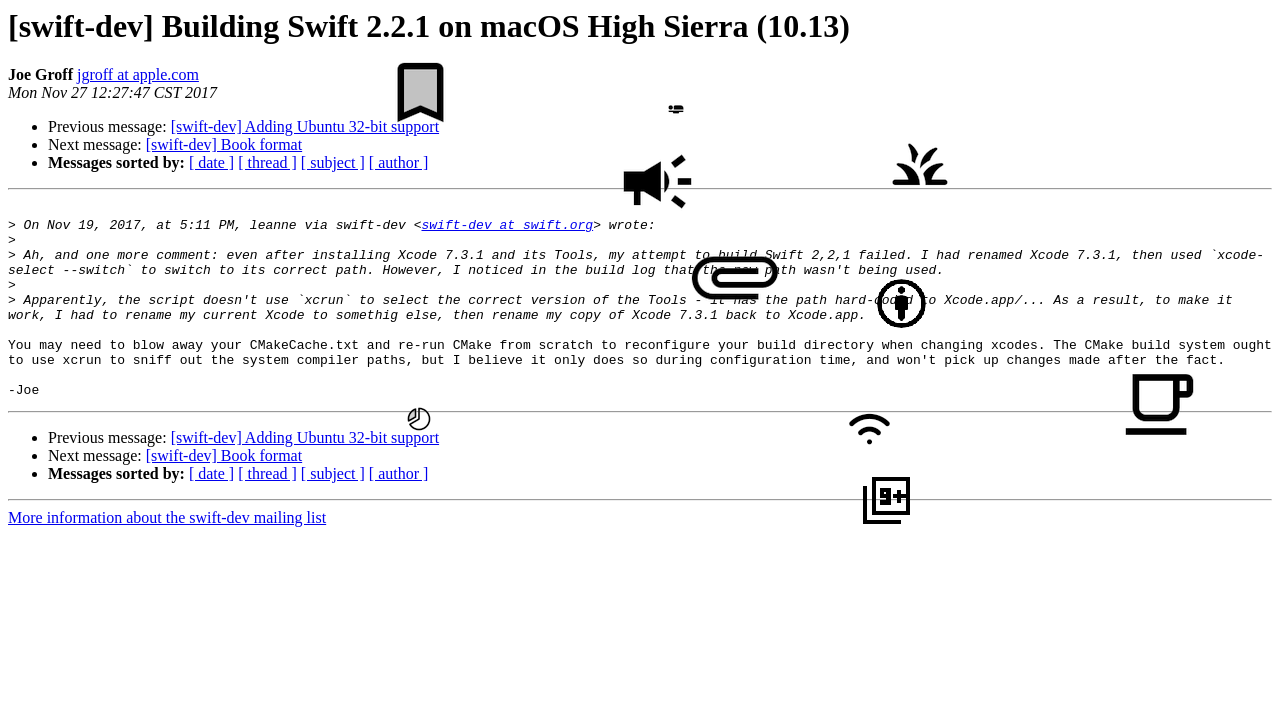 Image resolution: width=1280 pixels, height=720 pixels. I want to click on view attribution or credits information, so click(901, 303).